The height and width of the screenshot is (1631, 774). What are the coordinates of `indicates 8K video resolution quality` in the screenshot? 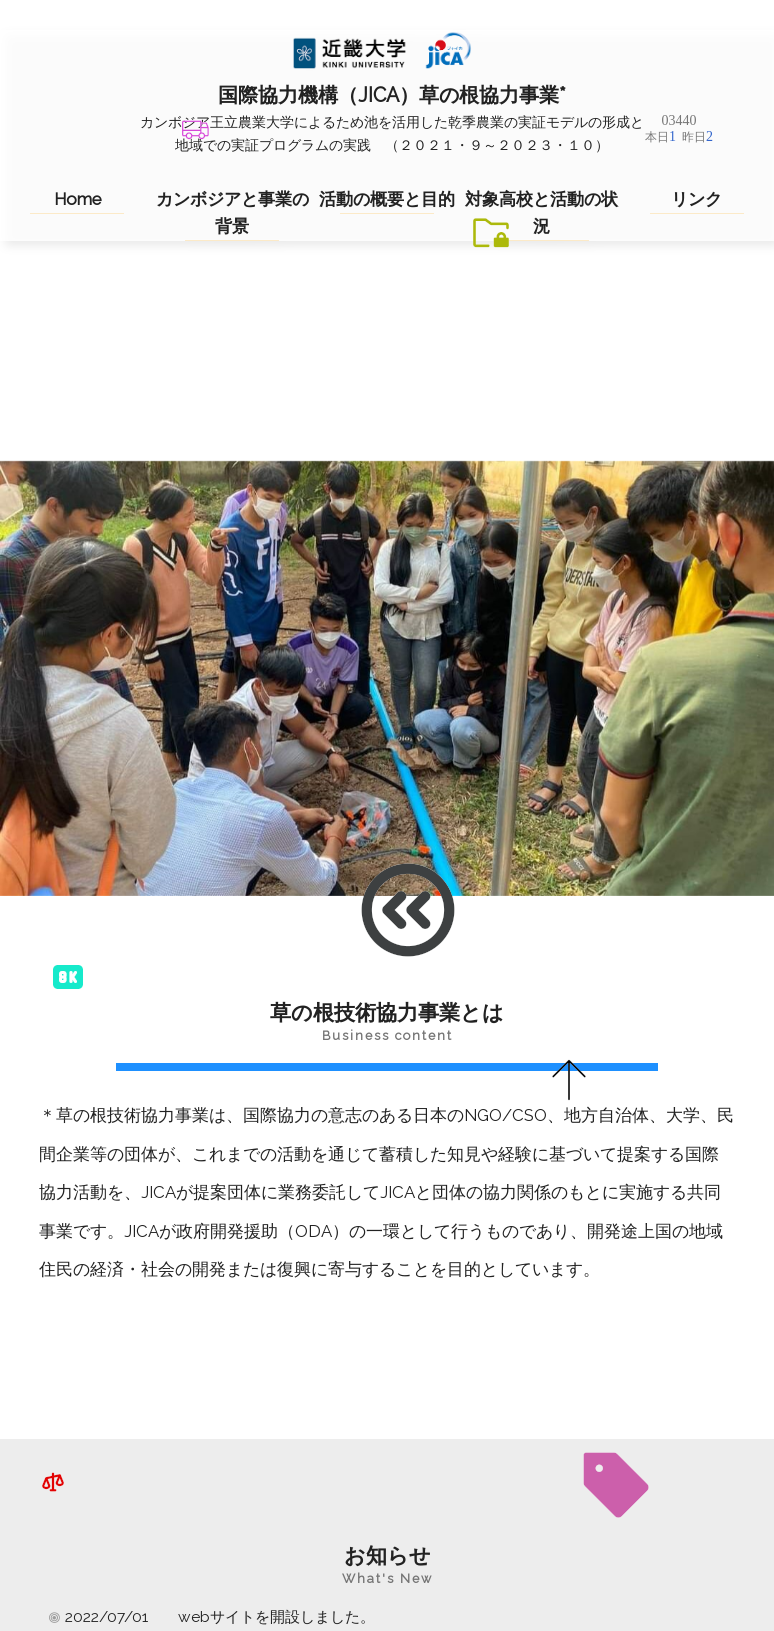 It's located at (68, 977).